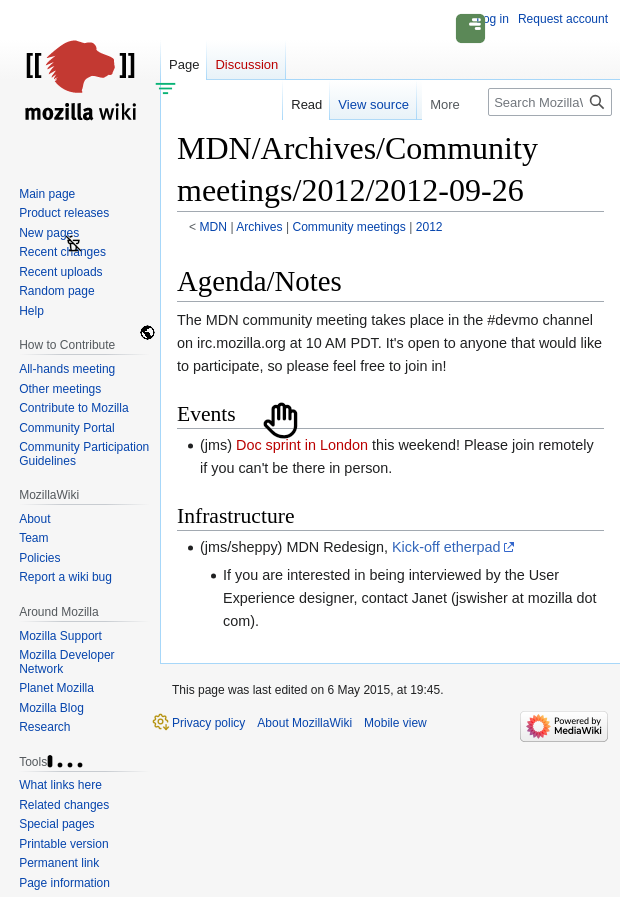  I want to click on filter list or search results, so click(165, 88).